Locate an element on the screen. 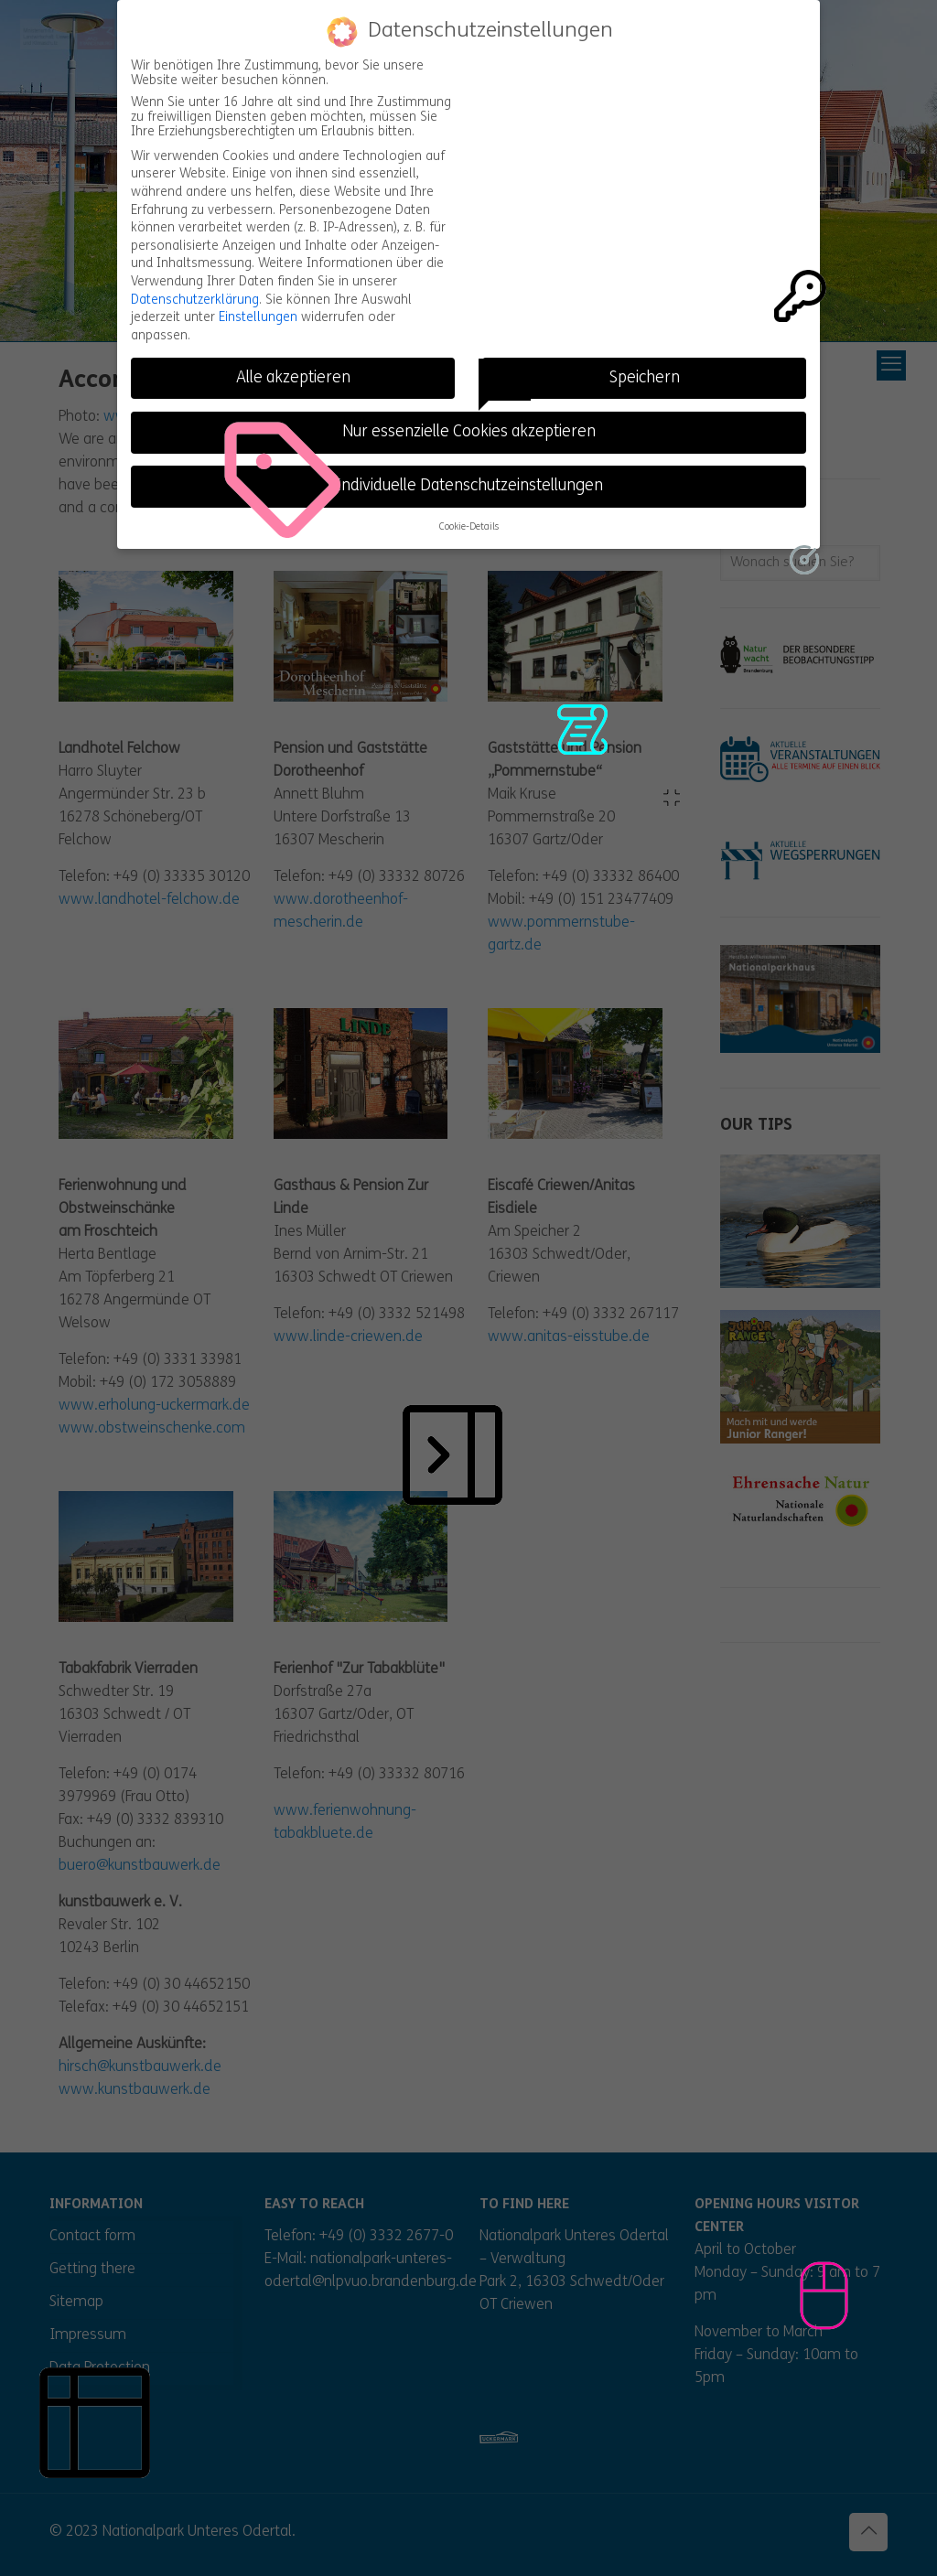 This screenshot has width=937, height=2576. view performance metrics or usage statistics is located at coordinates (804, 560).